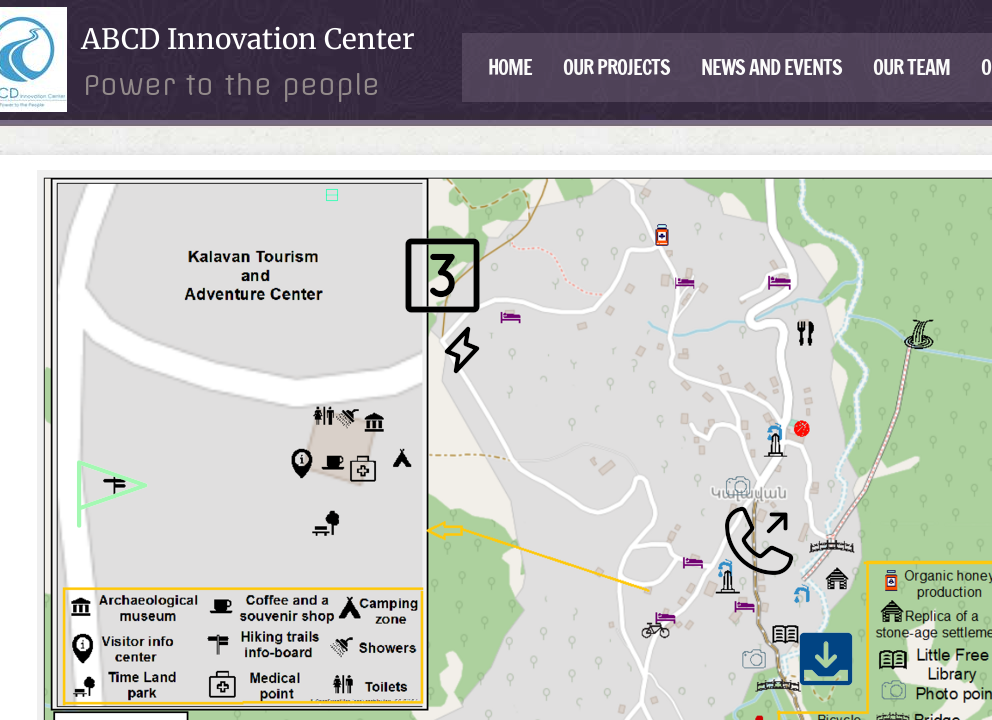 Image resolution: width=992 pixels, height=720 pixels. Describe the element at coordinates (105, 494) in the screenshot. I see `flag or bookmark an item` at that location.